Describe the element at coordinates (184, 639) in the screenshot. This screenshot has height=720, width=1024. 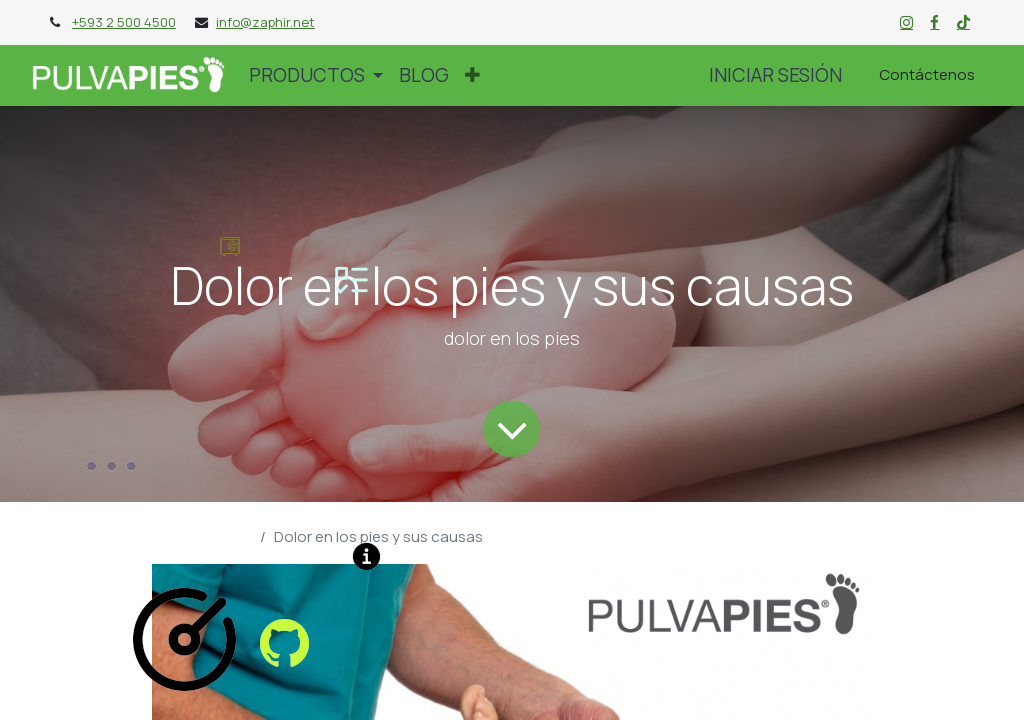
I see `view performance metrics or usage statistics` at that location.